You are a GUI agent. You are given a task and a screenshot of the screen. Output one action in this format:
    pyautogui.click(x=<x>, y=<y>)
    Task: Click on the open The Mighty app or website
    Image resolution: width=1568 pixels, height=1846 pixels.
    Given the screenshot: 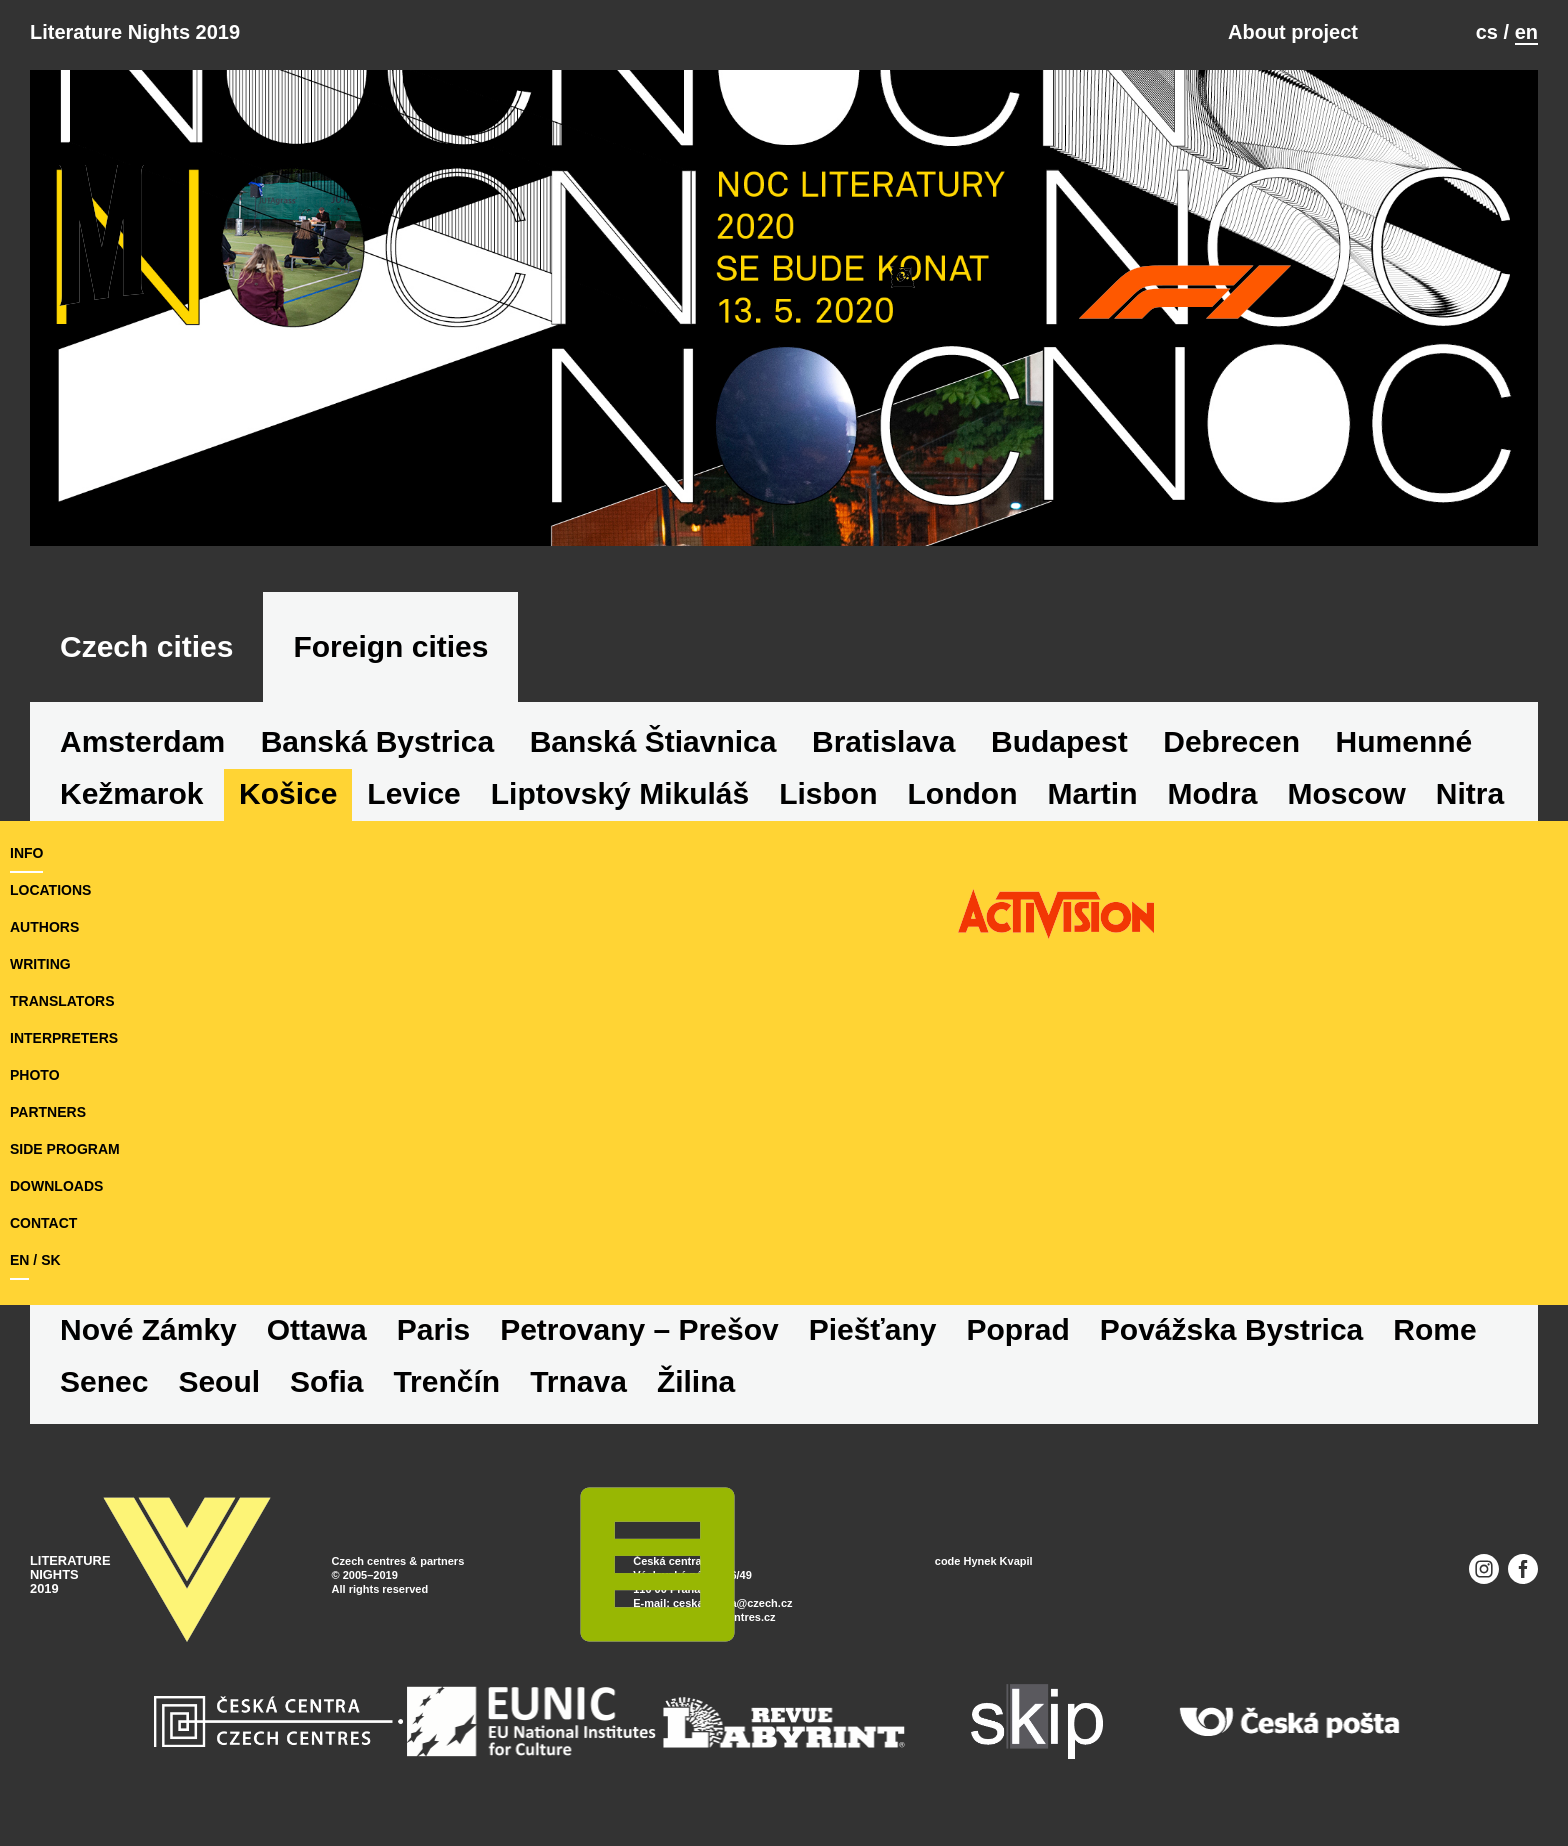 What is the action you would take?
    pyautogui.click(x=101, y=235)
    